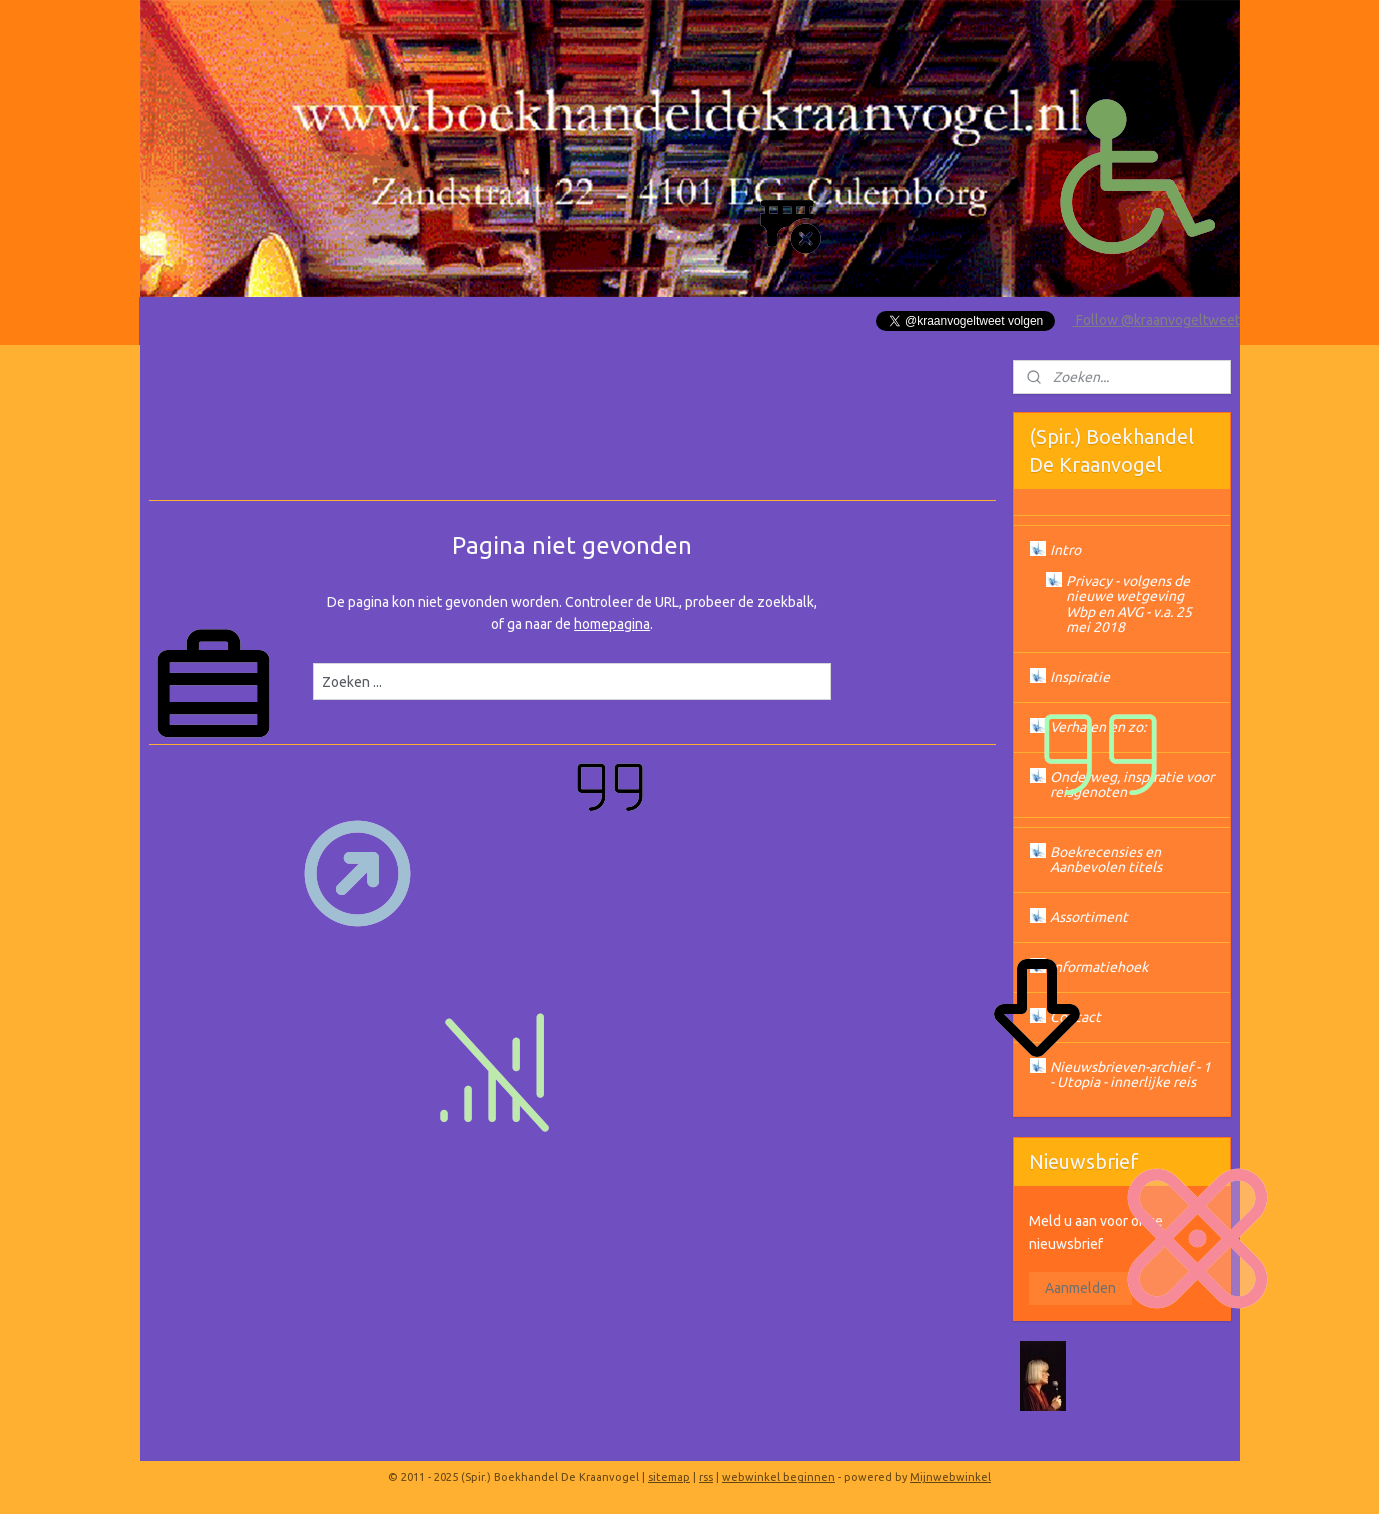 Image resolution: width=1379 pixels, height=1514 pixels. Describe the element at coordinates (1100, 752) in the screenshot. I see `view testimonials or quotes` at that location.